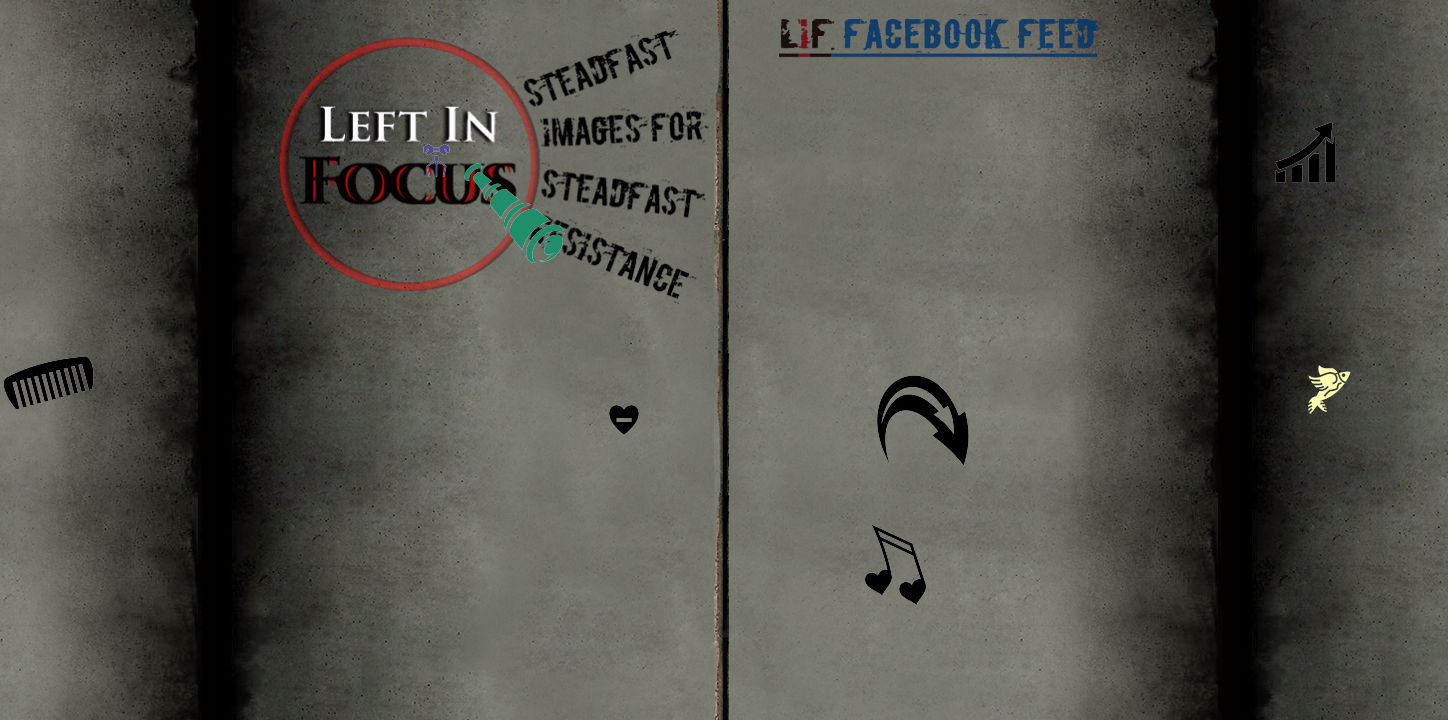 This screenshot has width=1448, height=720. I want to click on flying trout creature in a fantasy game, so click(1329, 389).